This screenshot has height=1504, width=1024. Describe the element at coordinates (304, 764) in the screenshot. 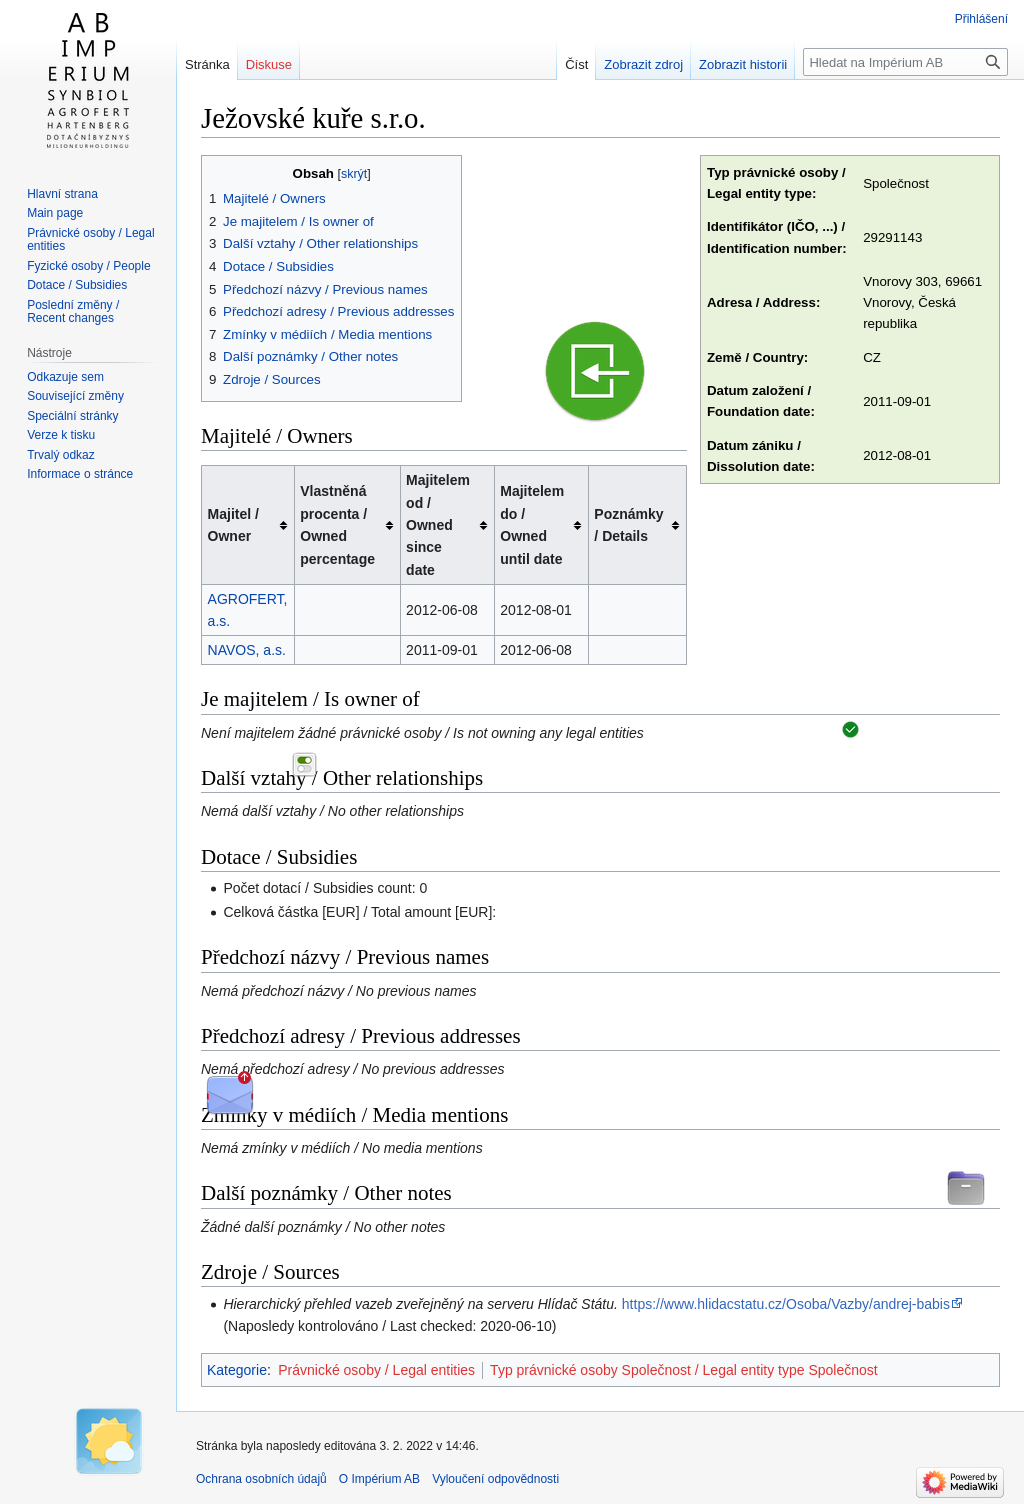

I see `open system settings or preferences` at that location.